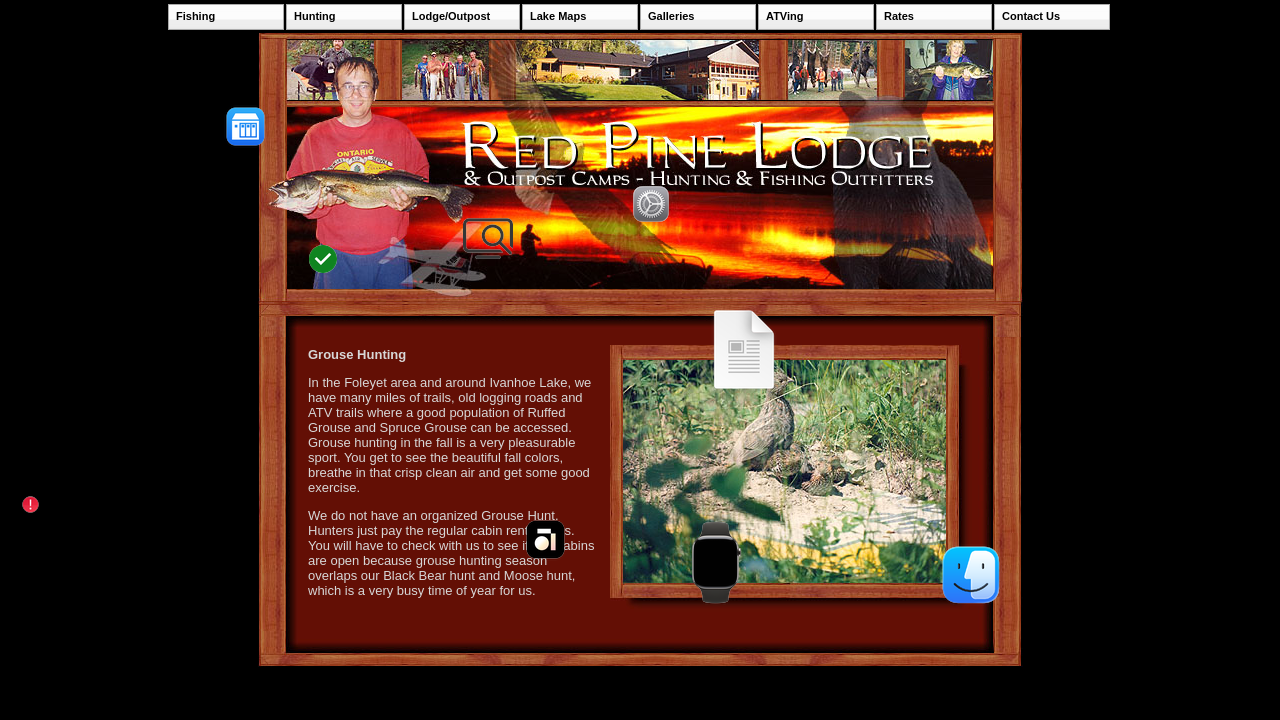  What do you see at coordinates (488, 237) in the screenshot?
I see `access system diagnostics settings` at bounding box center [488, 237].